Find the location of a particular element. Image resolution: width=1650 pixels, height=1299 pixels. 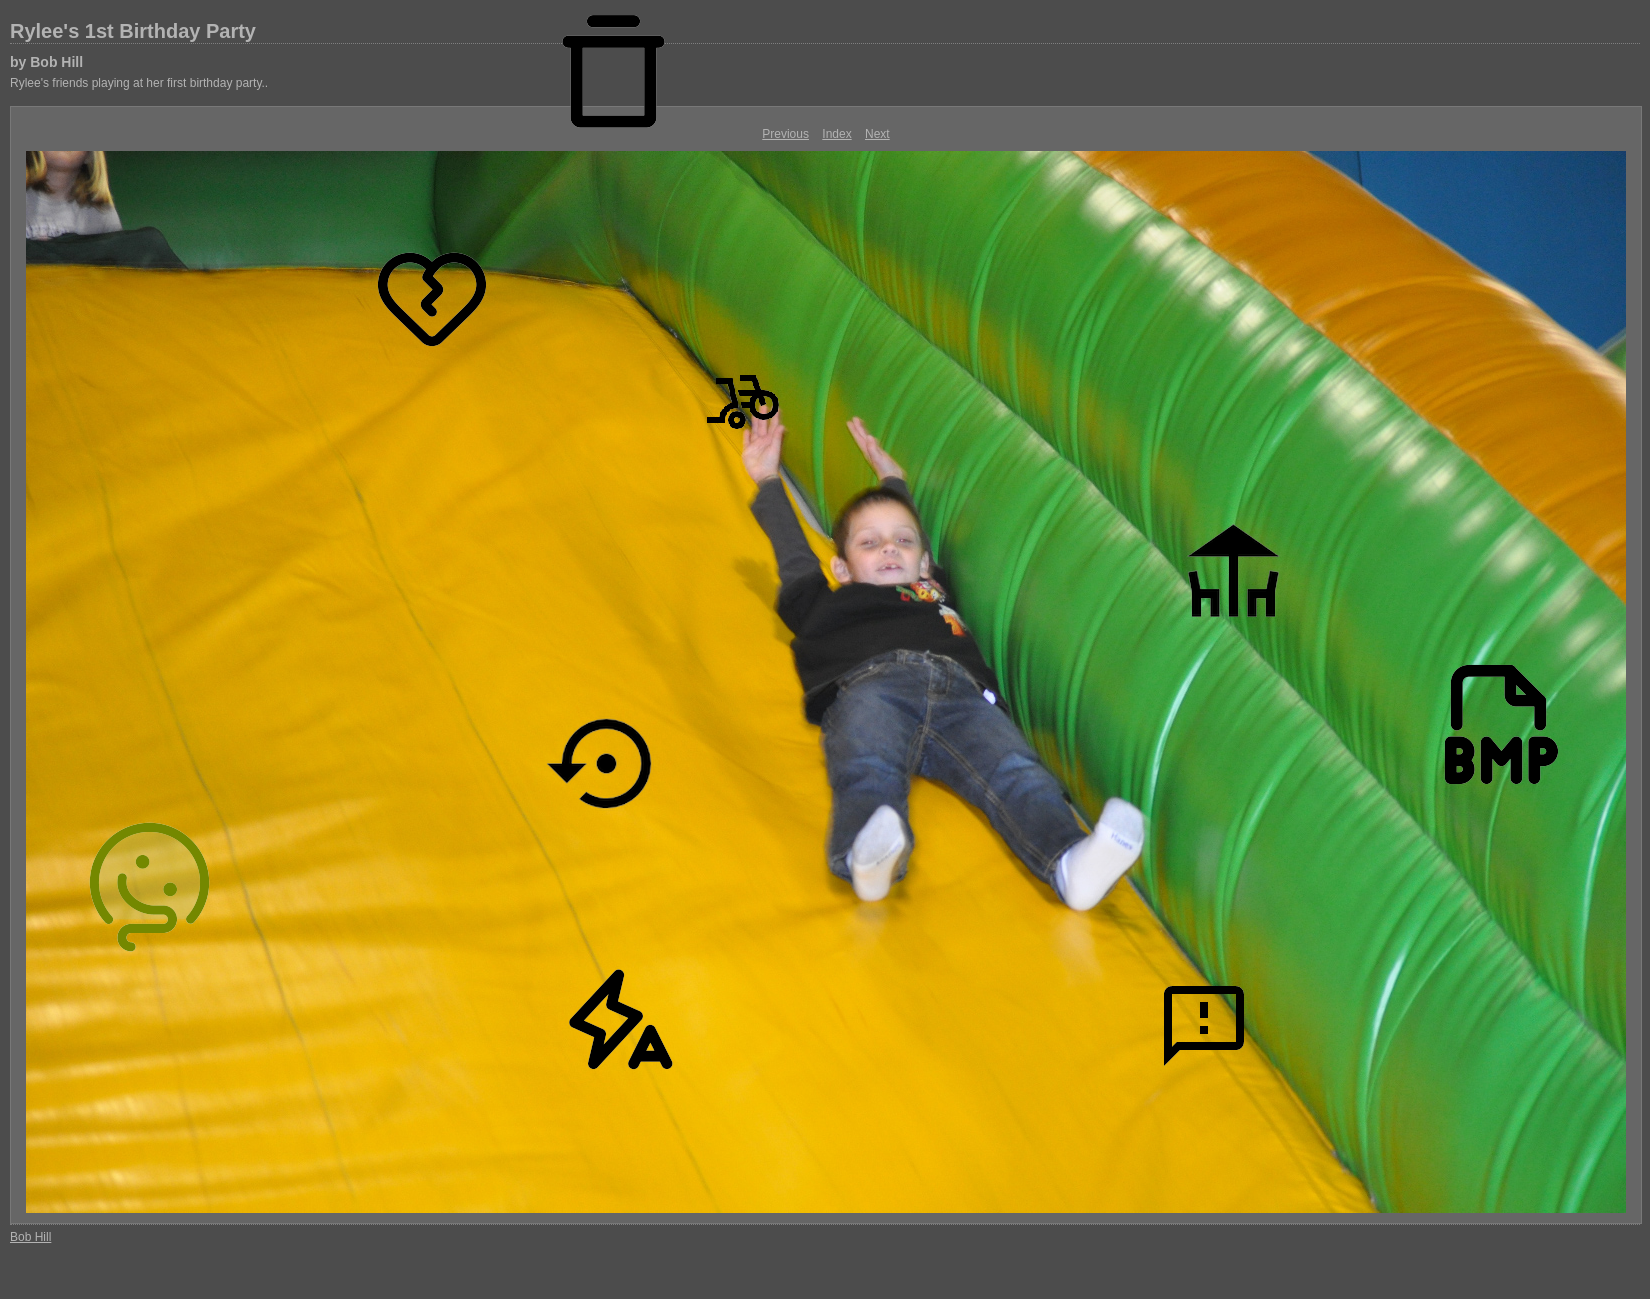

delete item is located at coordinates (613, 76).